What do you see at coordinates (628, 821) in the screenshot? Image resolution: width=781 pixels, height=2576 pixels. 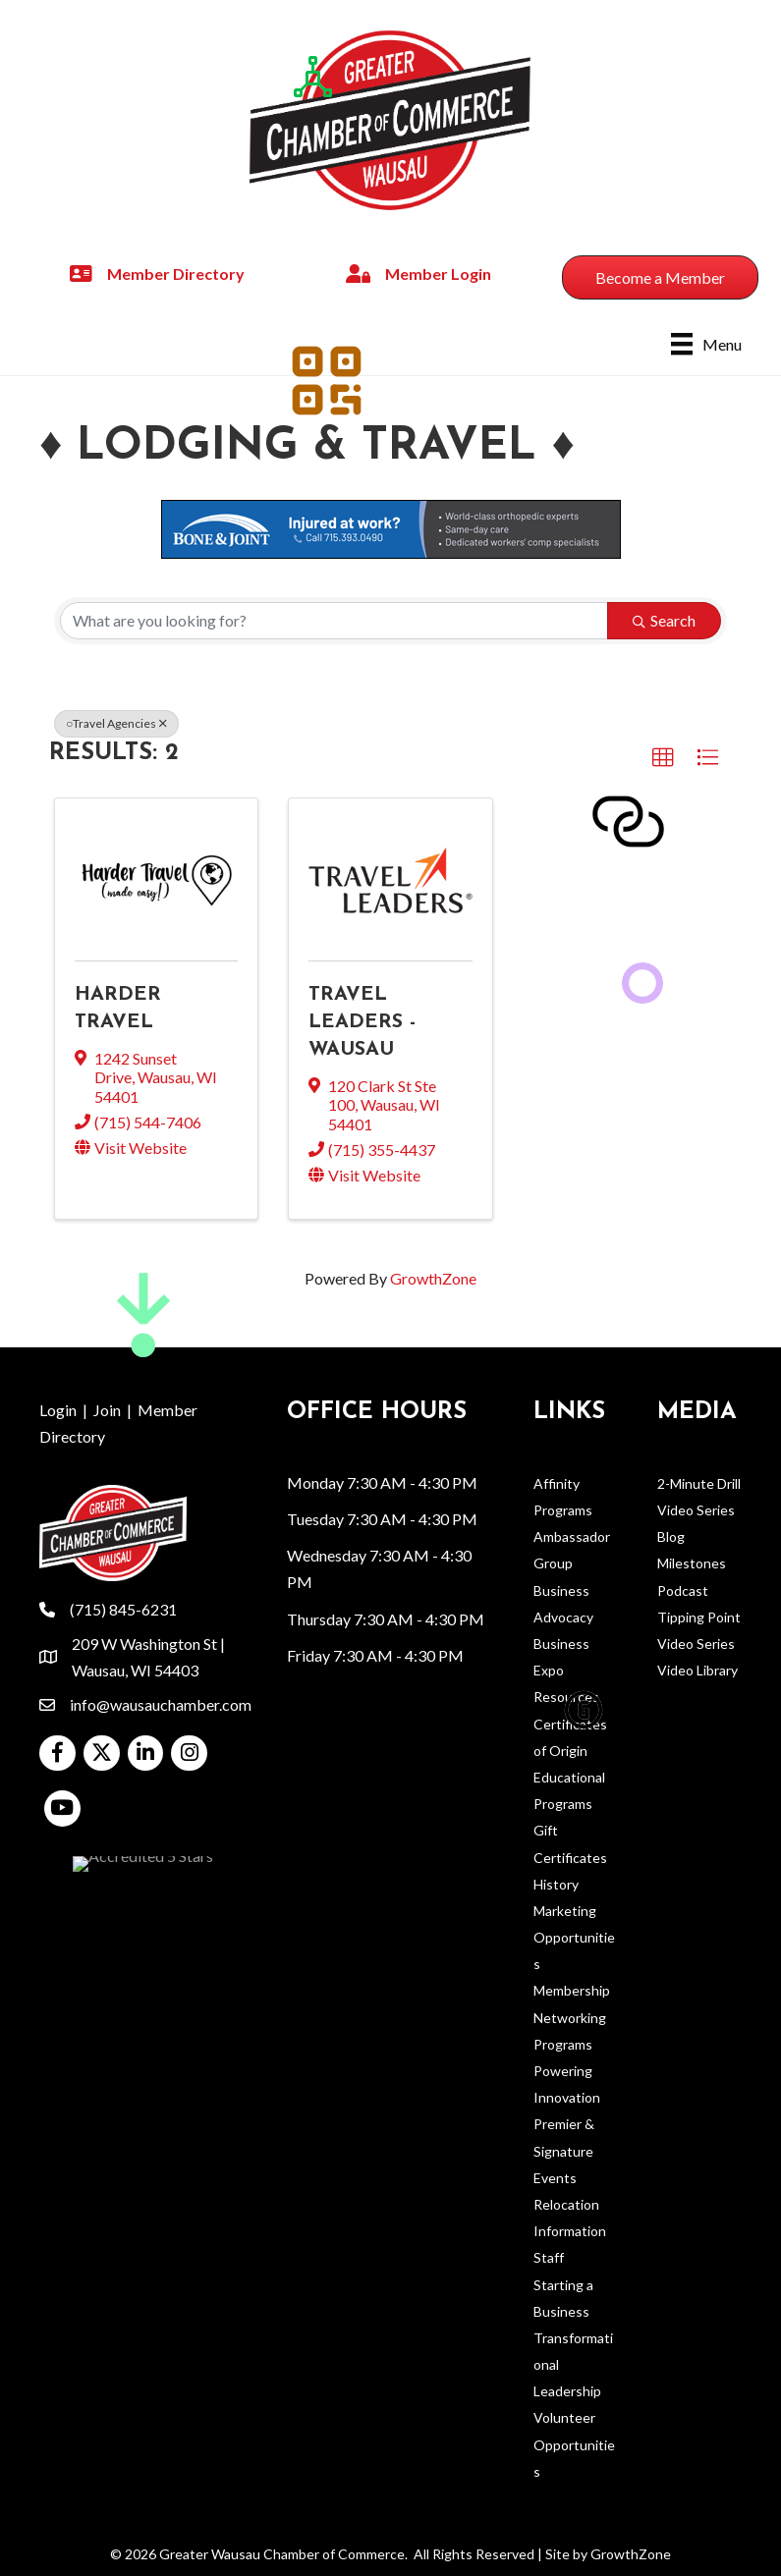 I see `insert or create a hyperlink` at bounding box center [628, 821].